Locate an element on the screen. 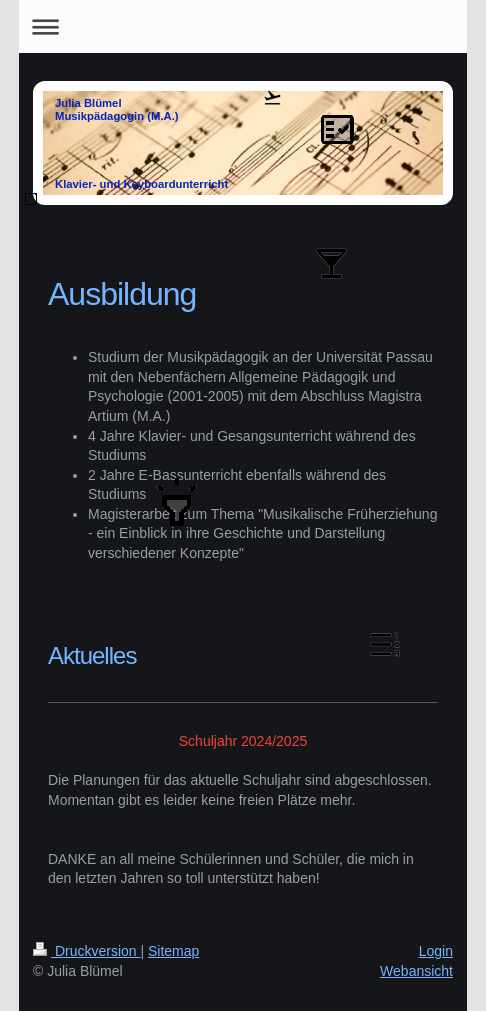  verify or review checklist items is located at coordinates (337, 129).